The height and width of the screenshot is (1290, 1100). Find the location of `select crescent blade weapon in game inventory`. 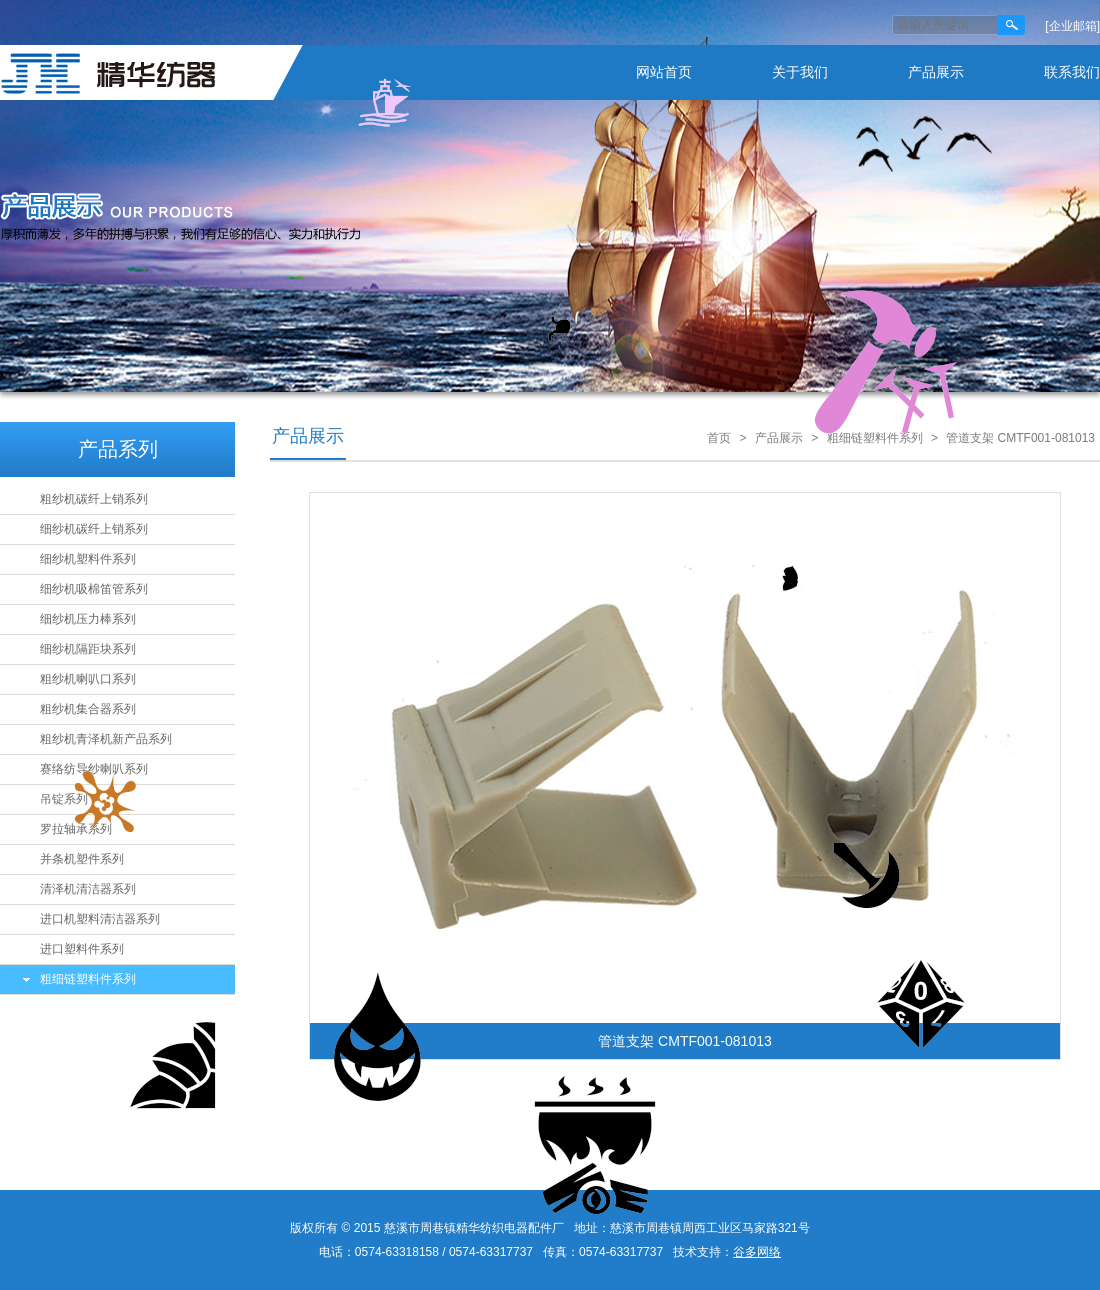

select crescent blade weapon in game inventory is located at coordinates (866, 875).